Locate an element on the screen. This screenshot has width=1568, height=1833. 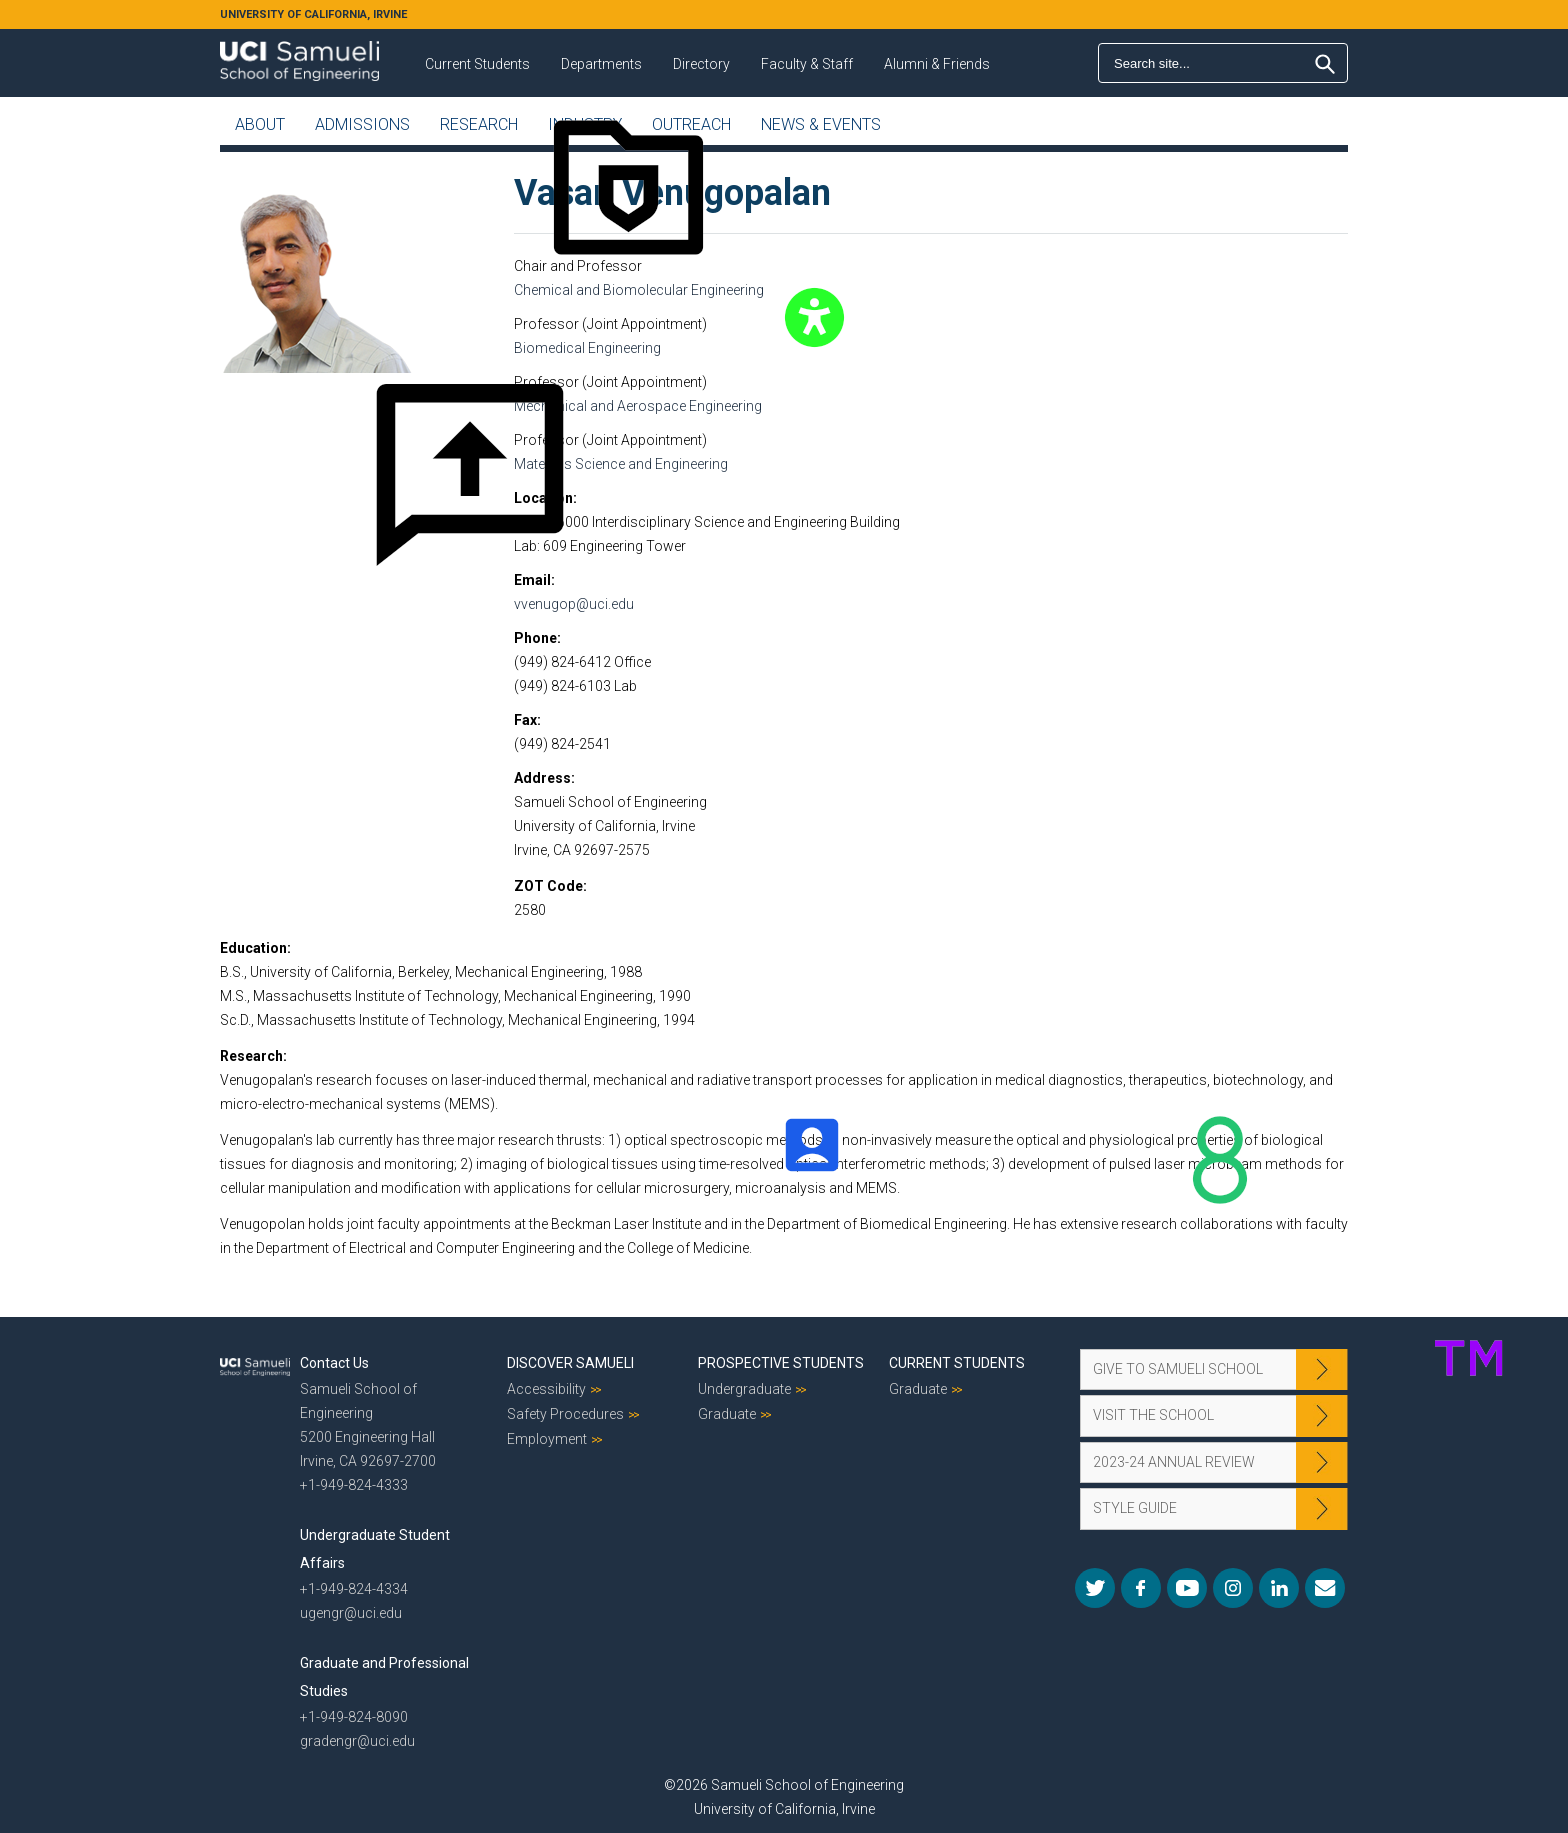
indicates item number 8 in a list or sequence is located at coordinates (1220, 1160).